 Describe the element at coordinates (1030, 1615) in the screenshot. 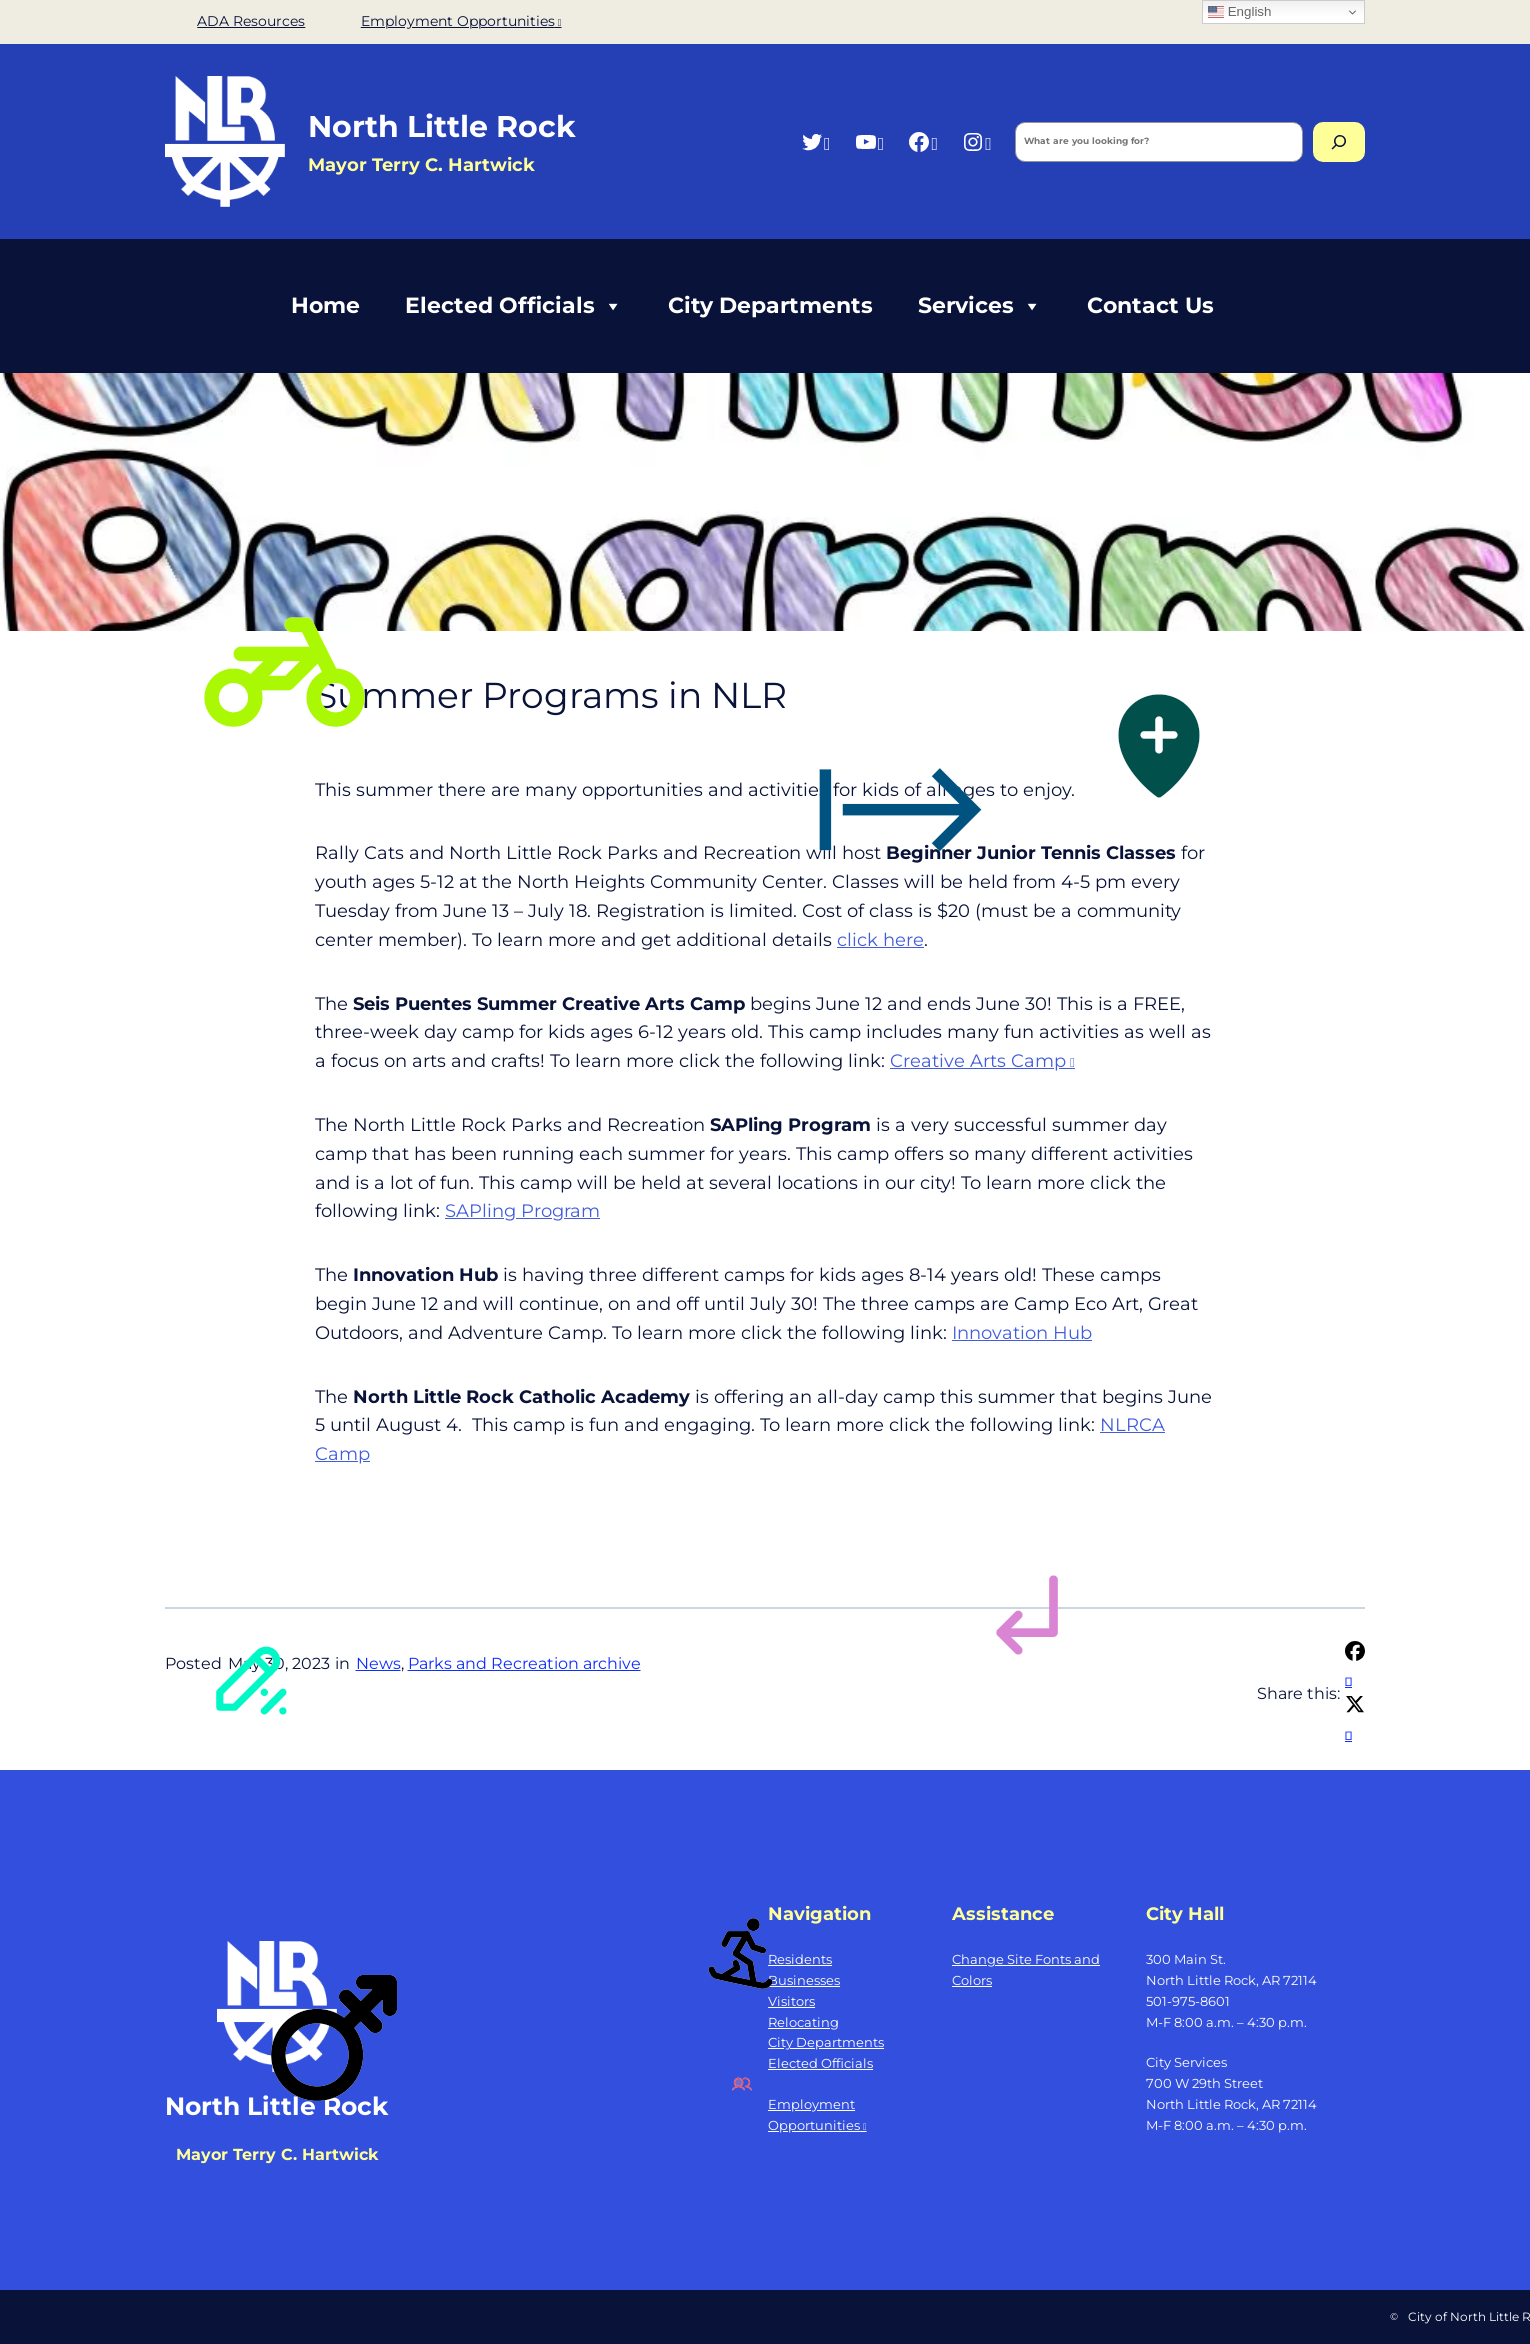

I see `return to previous line or item` at that location.